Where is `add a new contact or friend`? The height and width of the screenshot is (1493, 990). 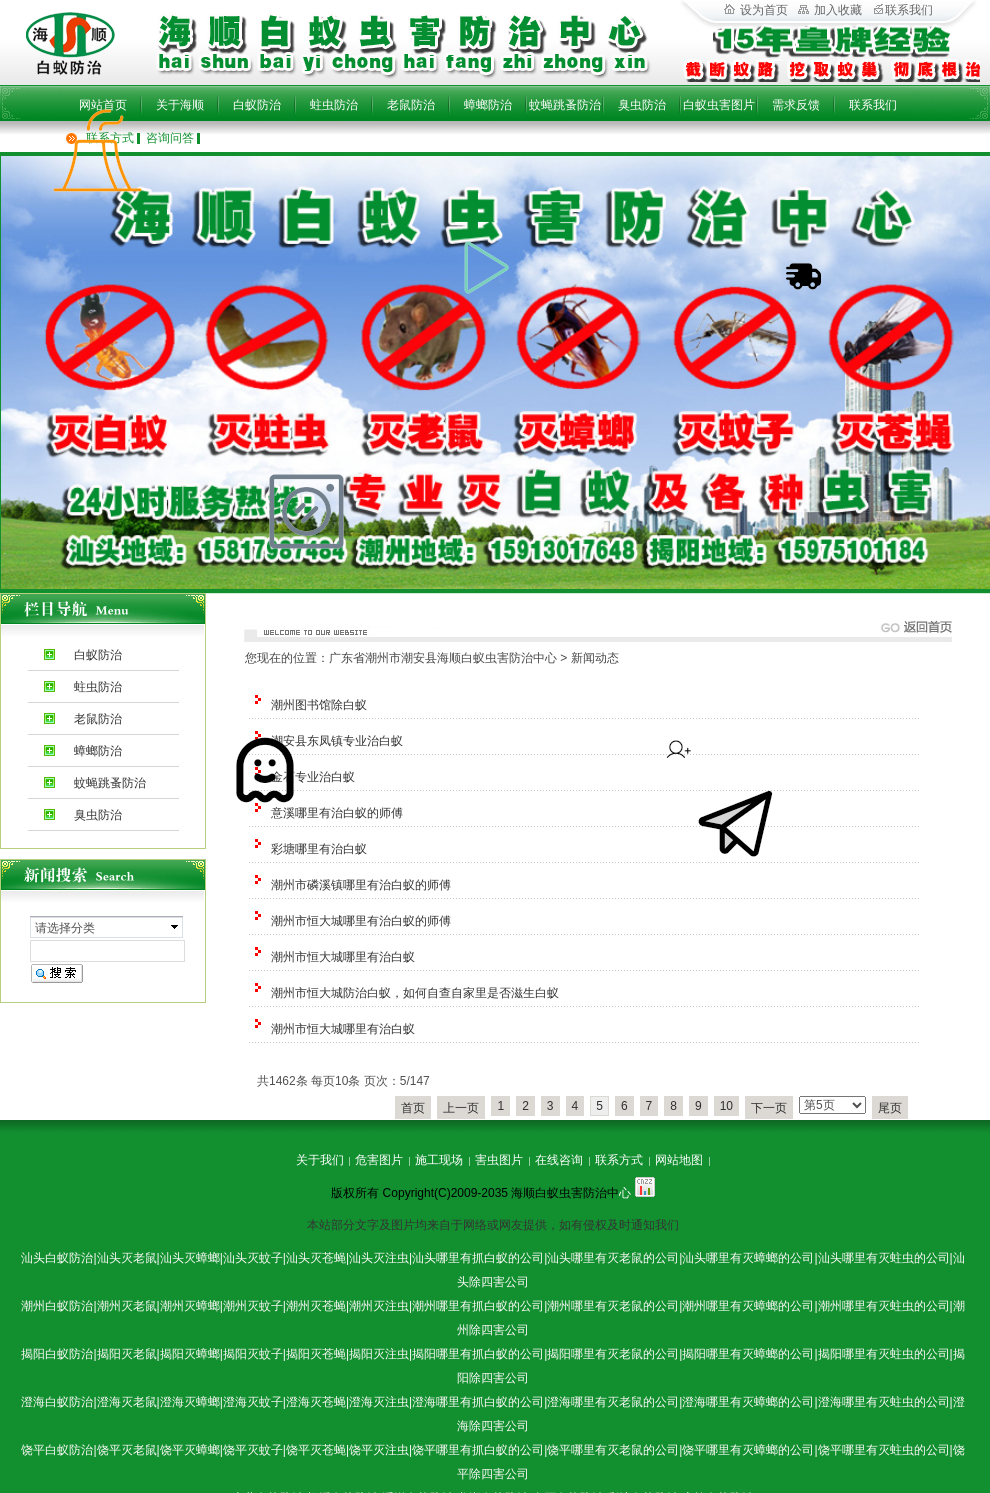
add a new contact or friend is located at coordinates (678, 750).